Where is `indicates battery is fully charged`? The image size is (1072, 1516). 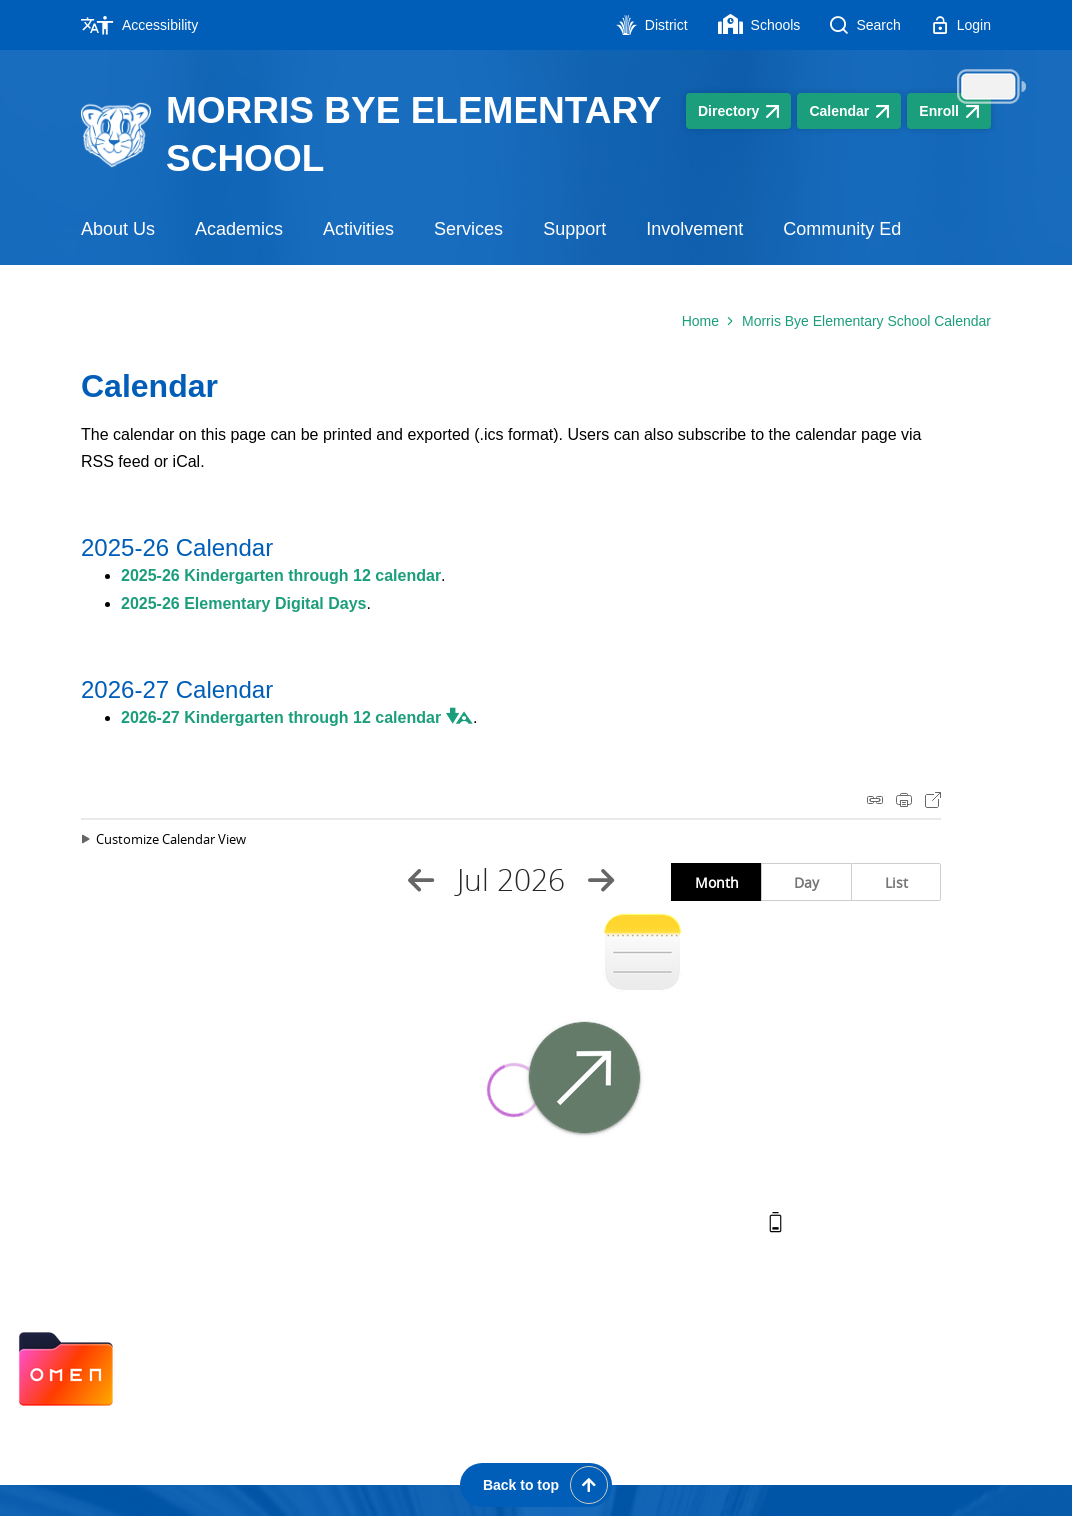
indicates battery is fully charged is located at coordinates (991, 86).